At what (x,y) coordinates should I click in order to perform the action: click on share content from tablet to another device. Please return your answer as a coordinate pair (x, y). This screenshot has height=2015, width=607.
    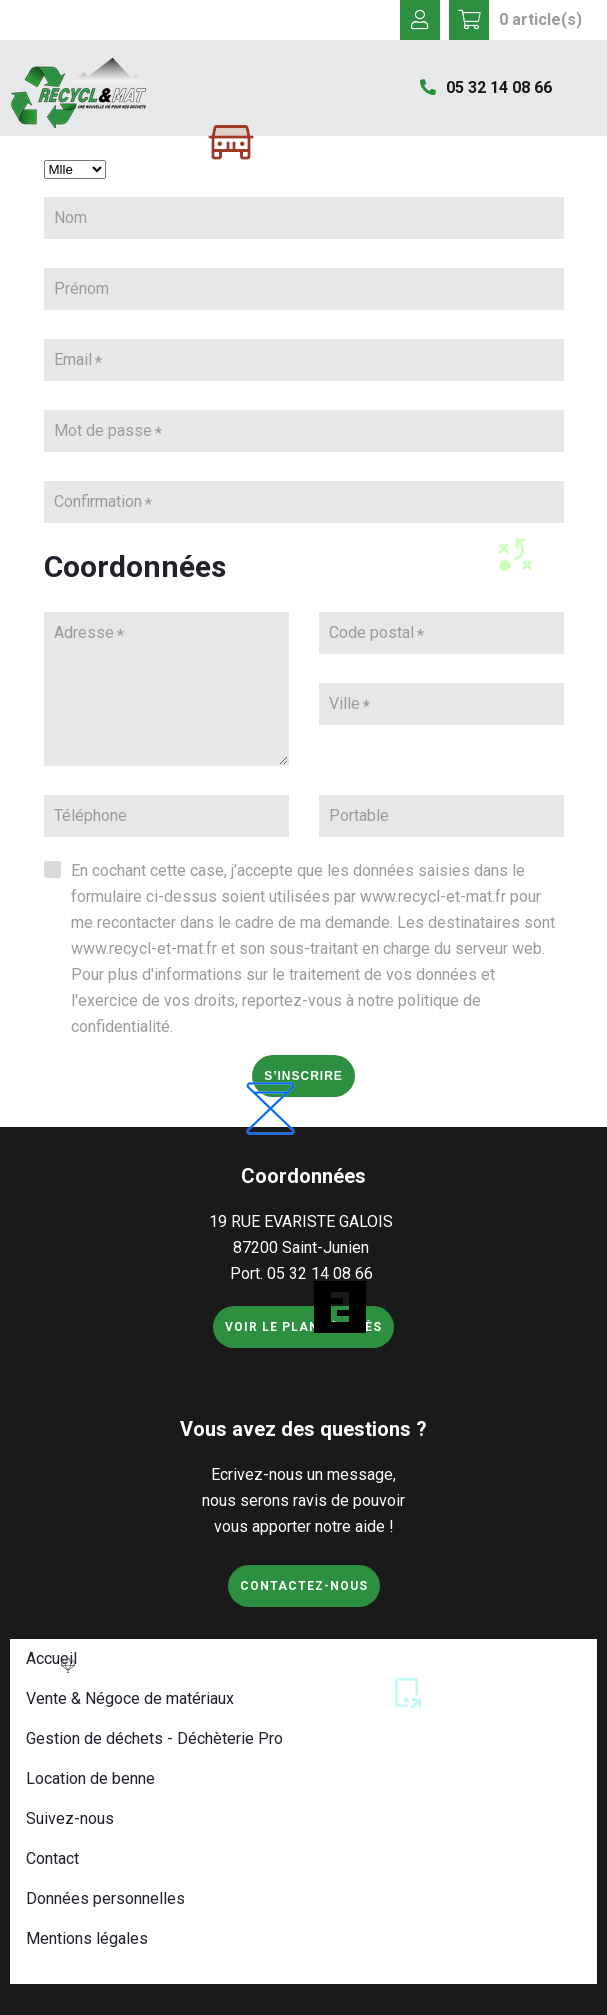
    Looking at the image, I should click on (406, 1692).